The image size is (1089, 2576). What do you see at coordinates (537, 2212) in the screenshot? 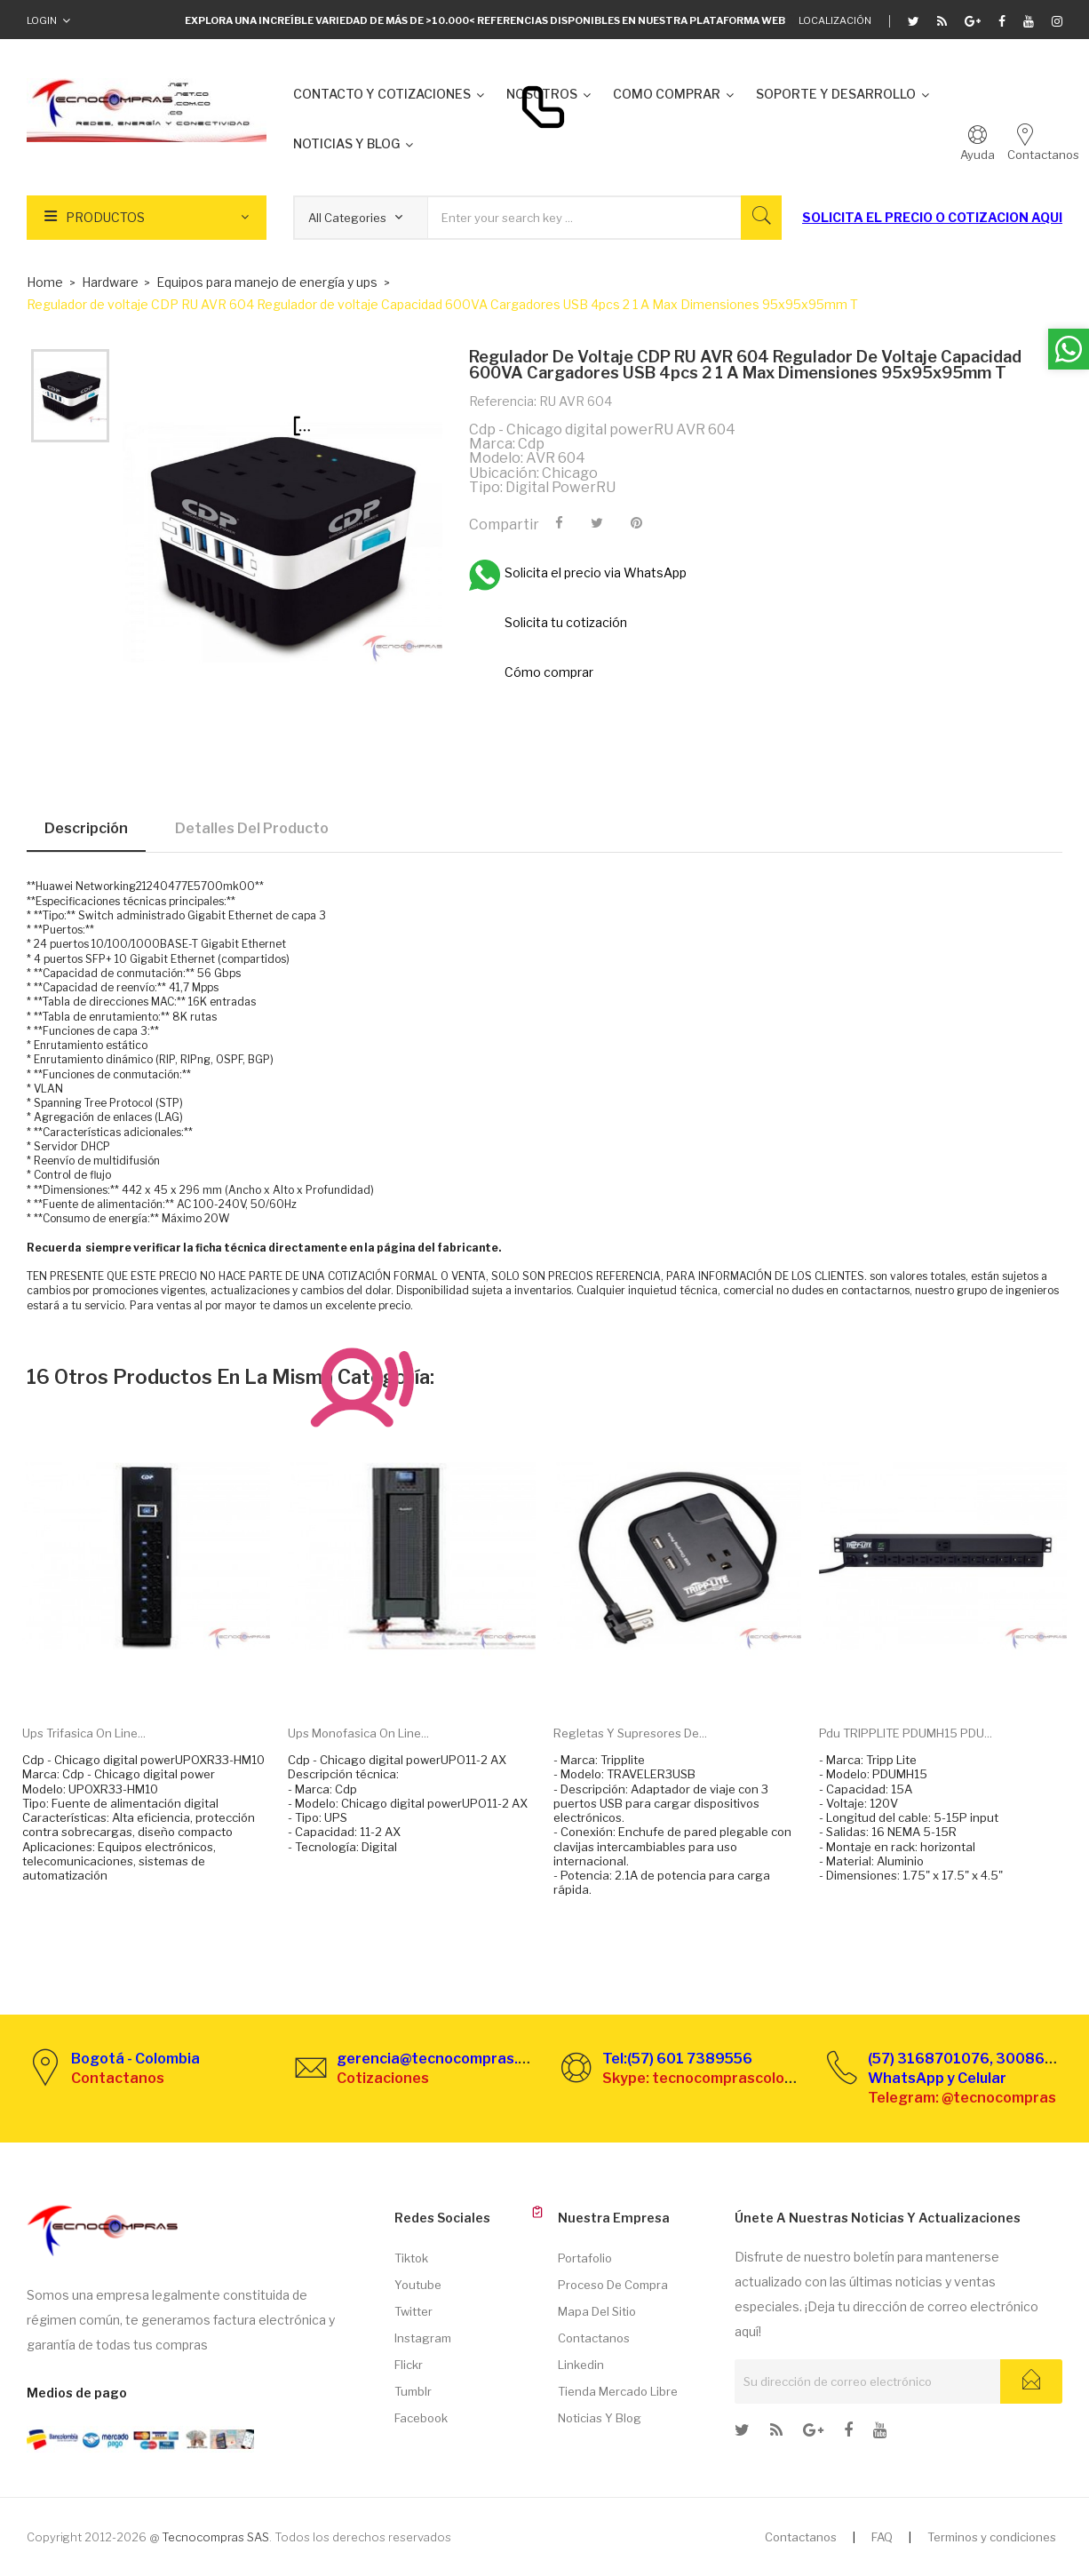
I see `mark task as complete` at bounding box center [537, 2212].